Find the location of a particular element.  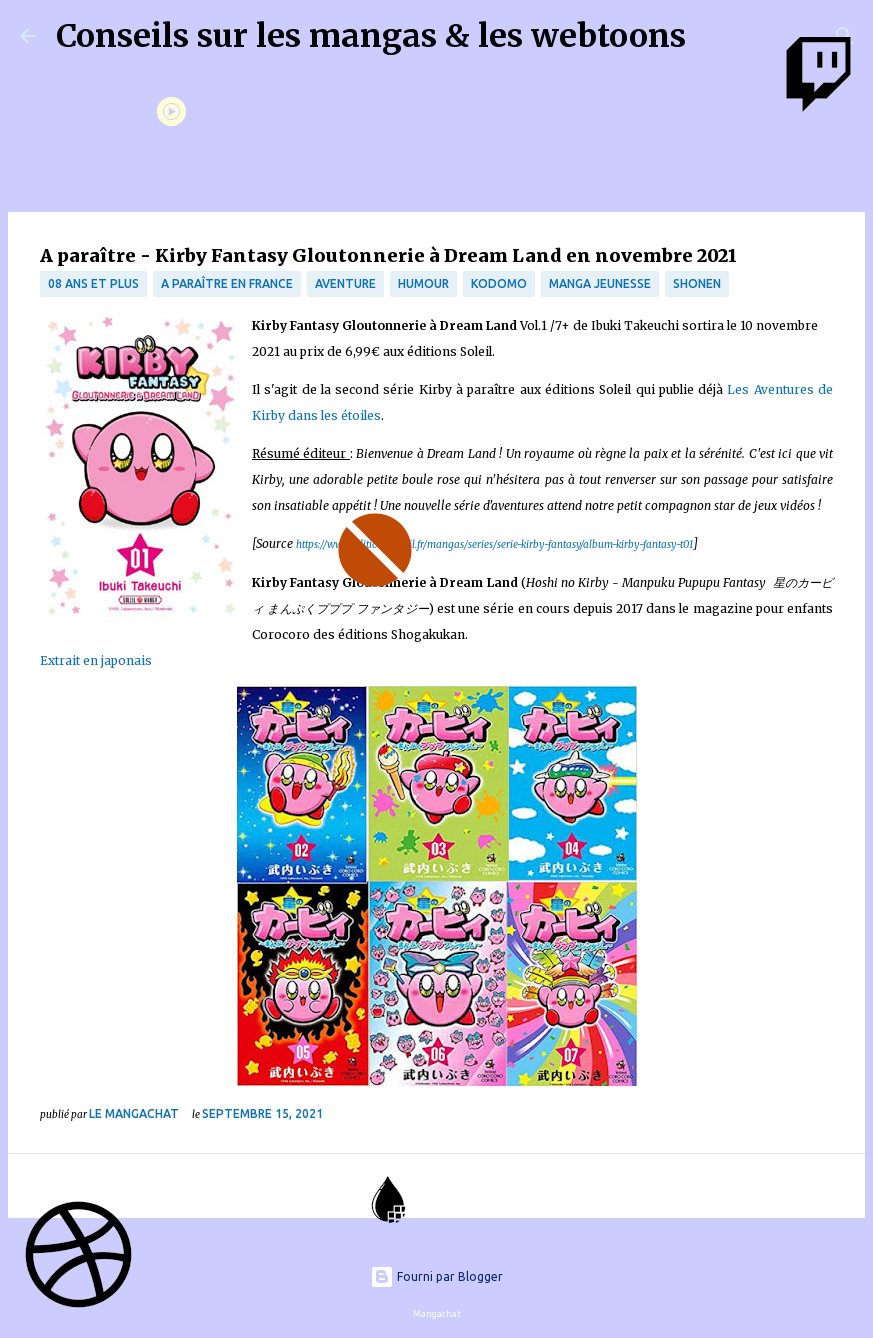

Apache NiFi application logo is located at coordinates (388, 1199).